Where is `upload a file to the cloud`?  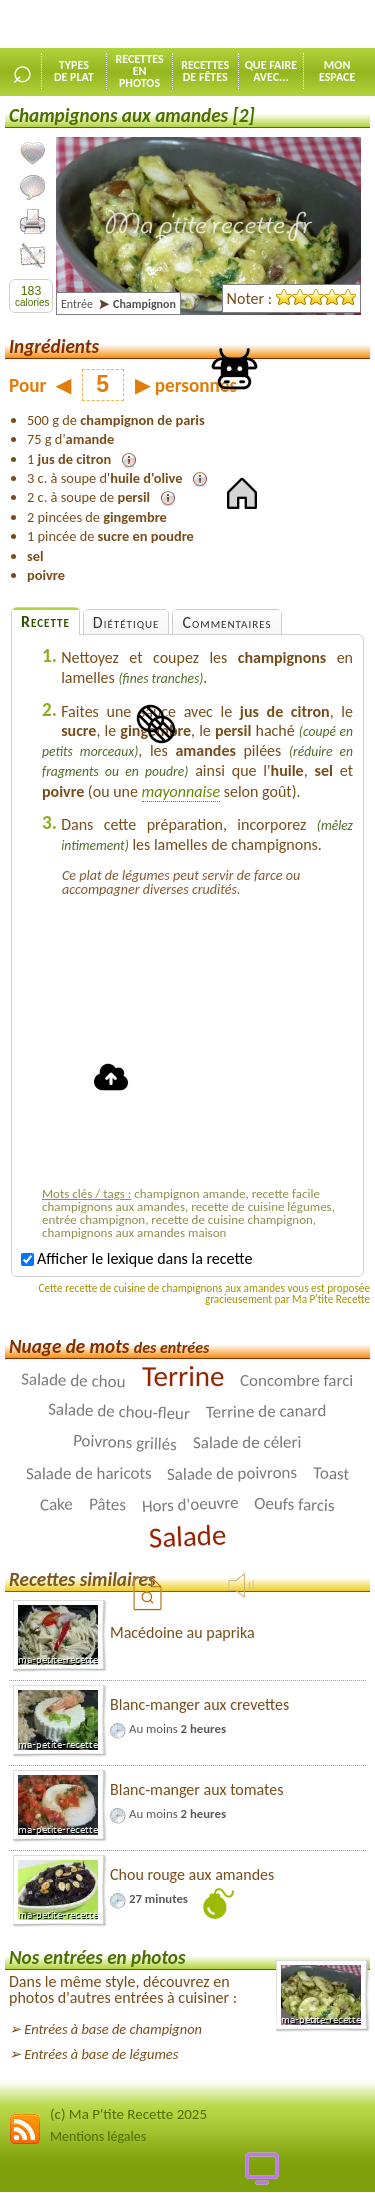
upload a file to the cloud is located at coordinates (111, 1077).